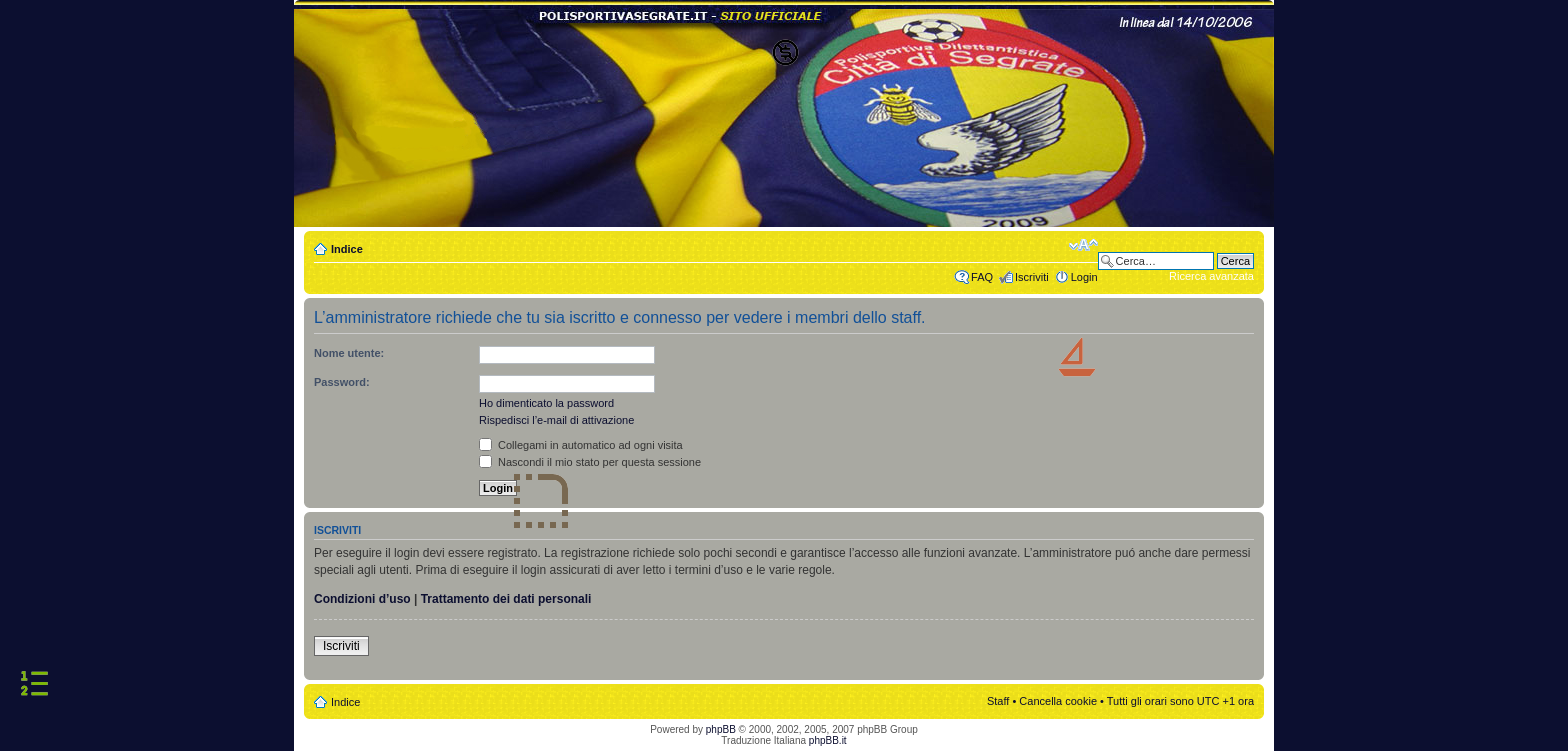 The height and width of the screenshot is (751, 1568). What do you see at coordinates (785, 52) in the screenshot?
I see `indicates non-commercial use license` at bounding box center [785, 52].